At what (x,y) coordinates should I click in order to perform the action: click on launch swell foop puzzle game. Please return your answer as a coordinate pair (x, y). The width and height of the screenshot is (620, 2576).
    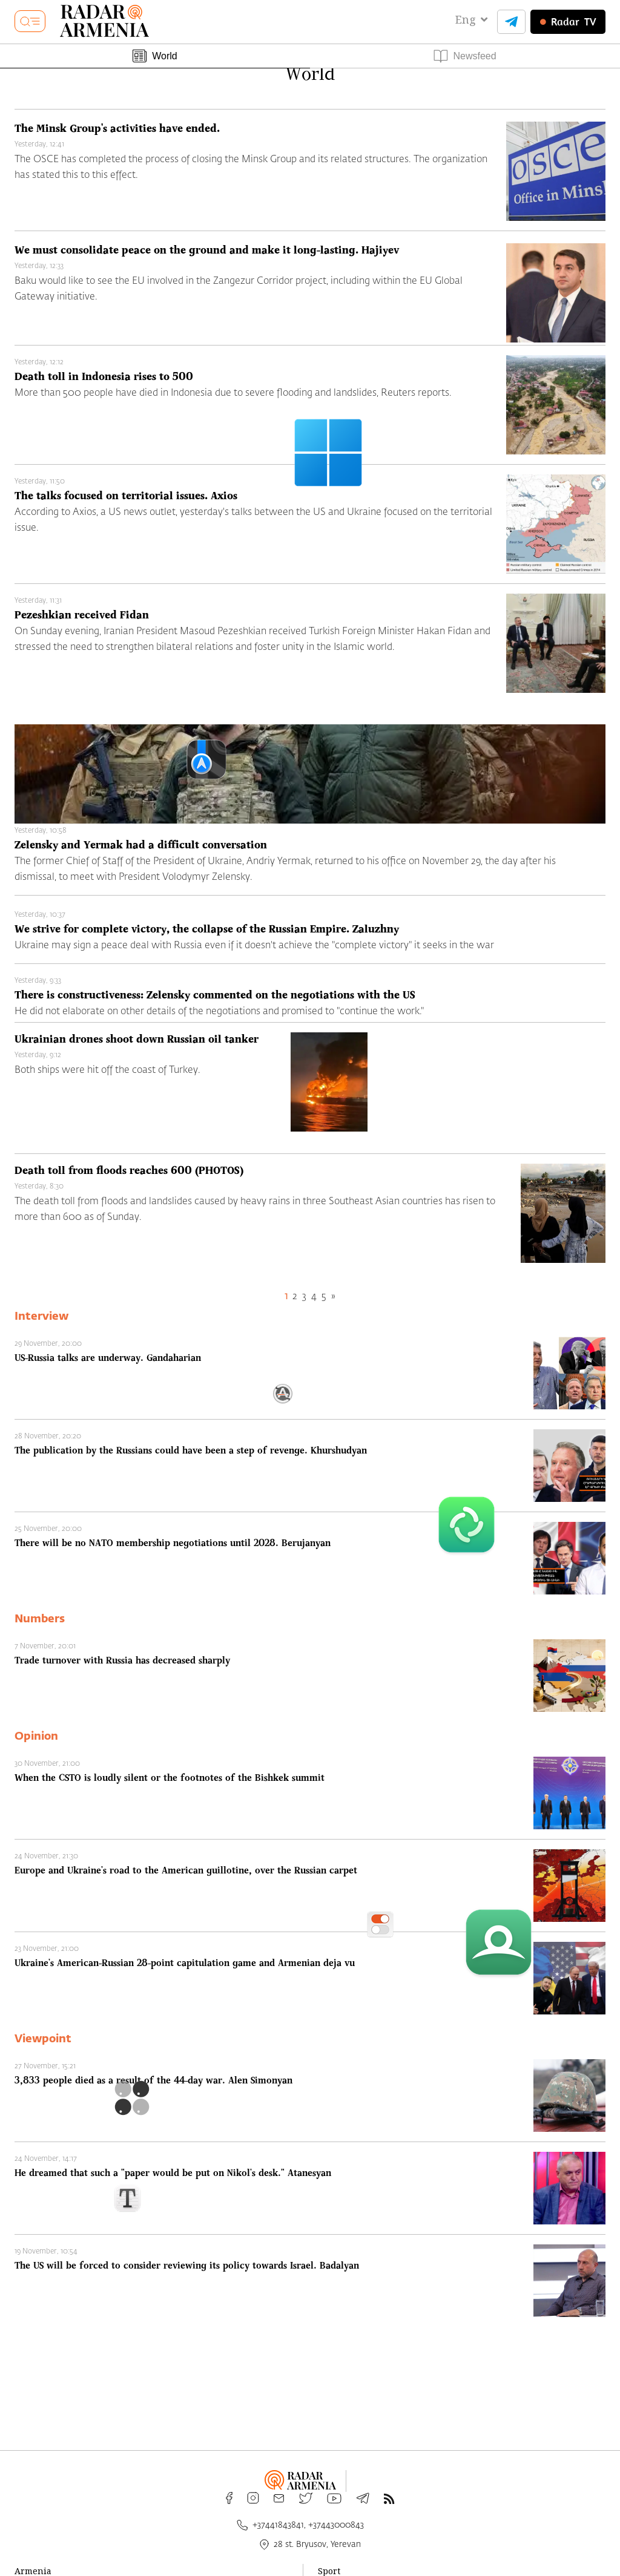
    Looking at the image, I should click on (132, 2098).